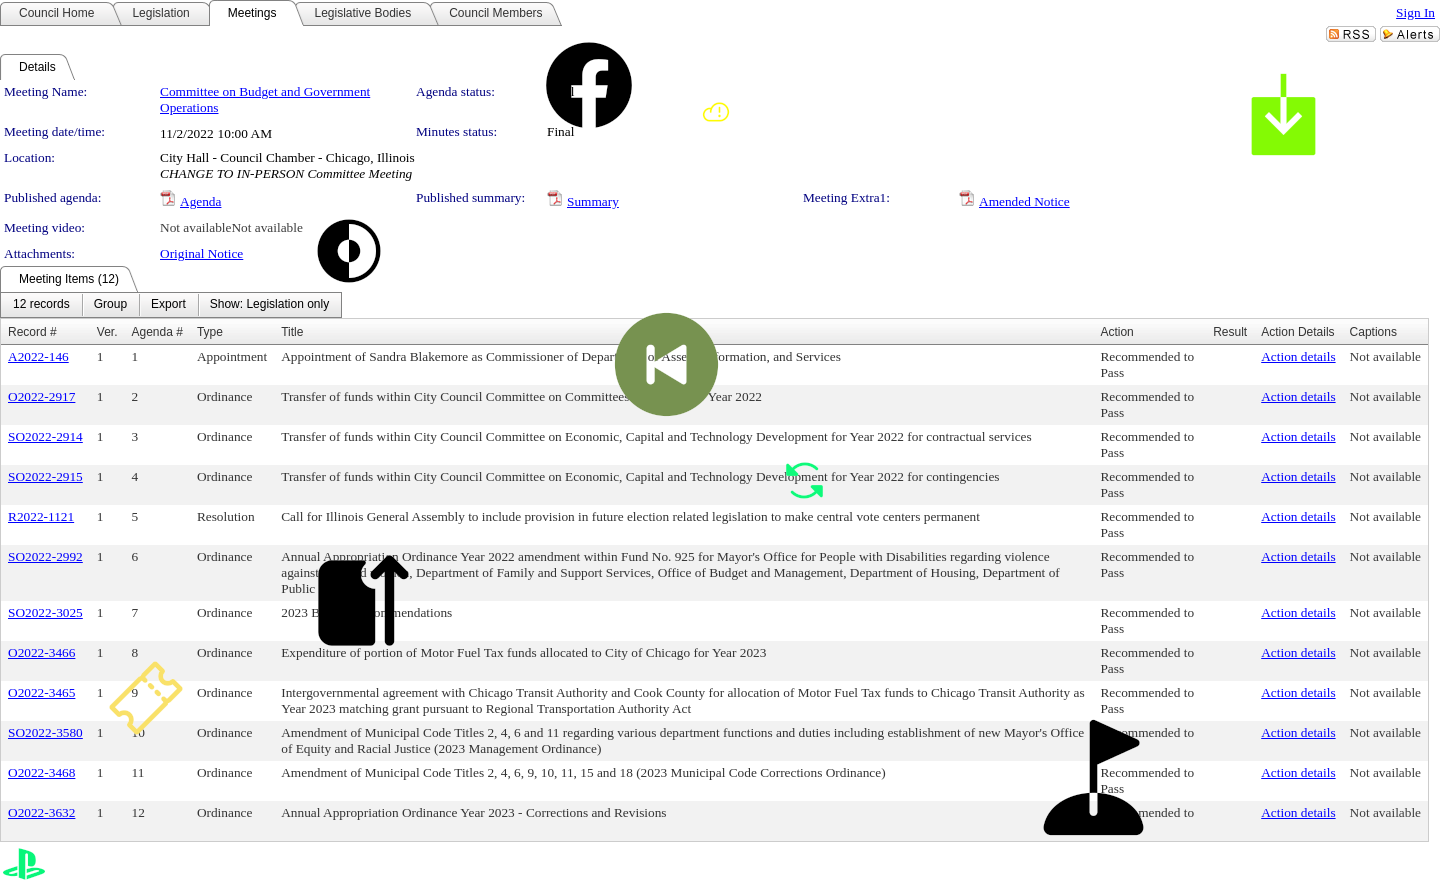  What do you see at coordinates (361, 603) in the screenshot?
I see `auto-fit content to top of container` at bounding box center [361, 603].